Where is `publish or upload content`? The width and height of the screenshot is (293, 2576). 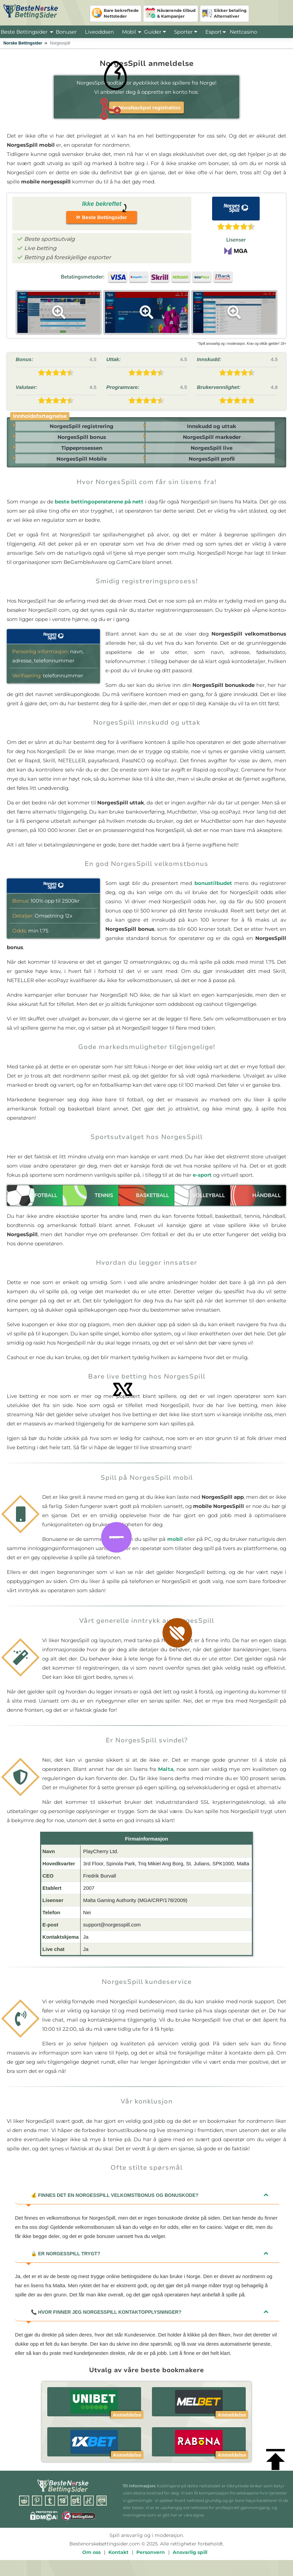 publish or upload content is located at coordinates (275, 2459).